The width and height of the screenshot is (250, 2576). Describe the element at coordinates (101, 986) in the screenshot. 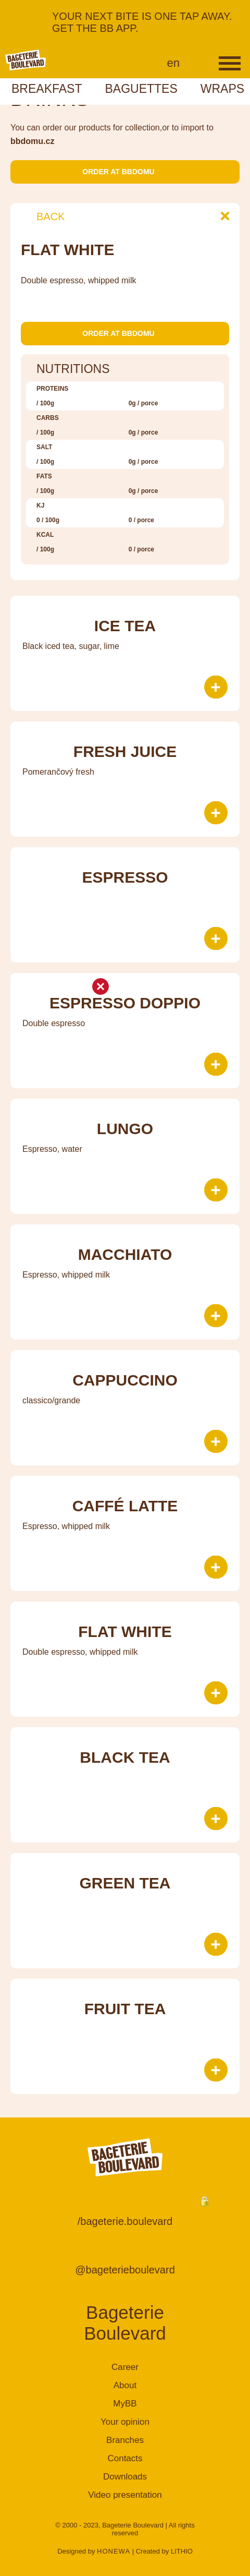

I see `close the current dialog or modal` at that location.